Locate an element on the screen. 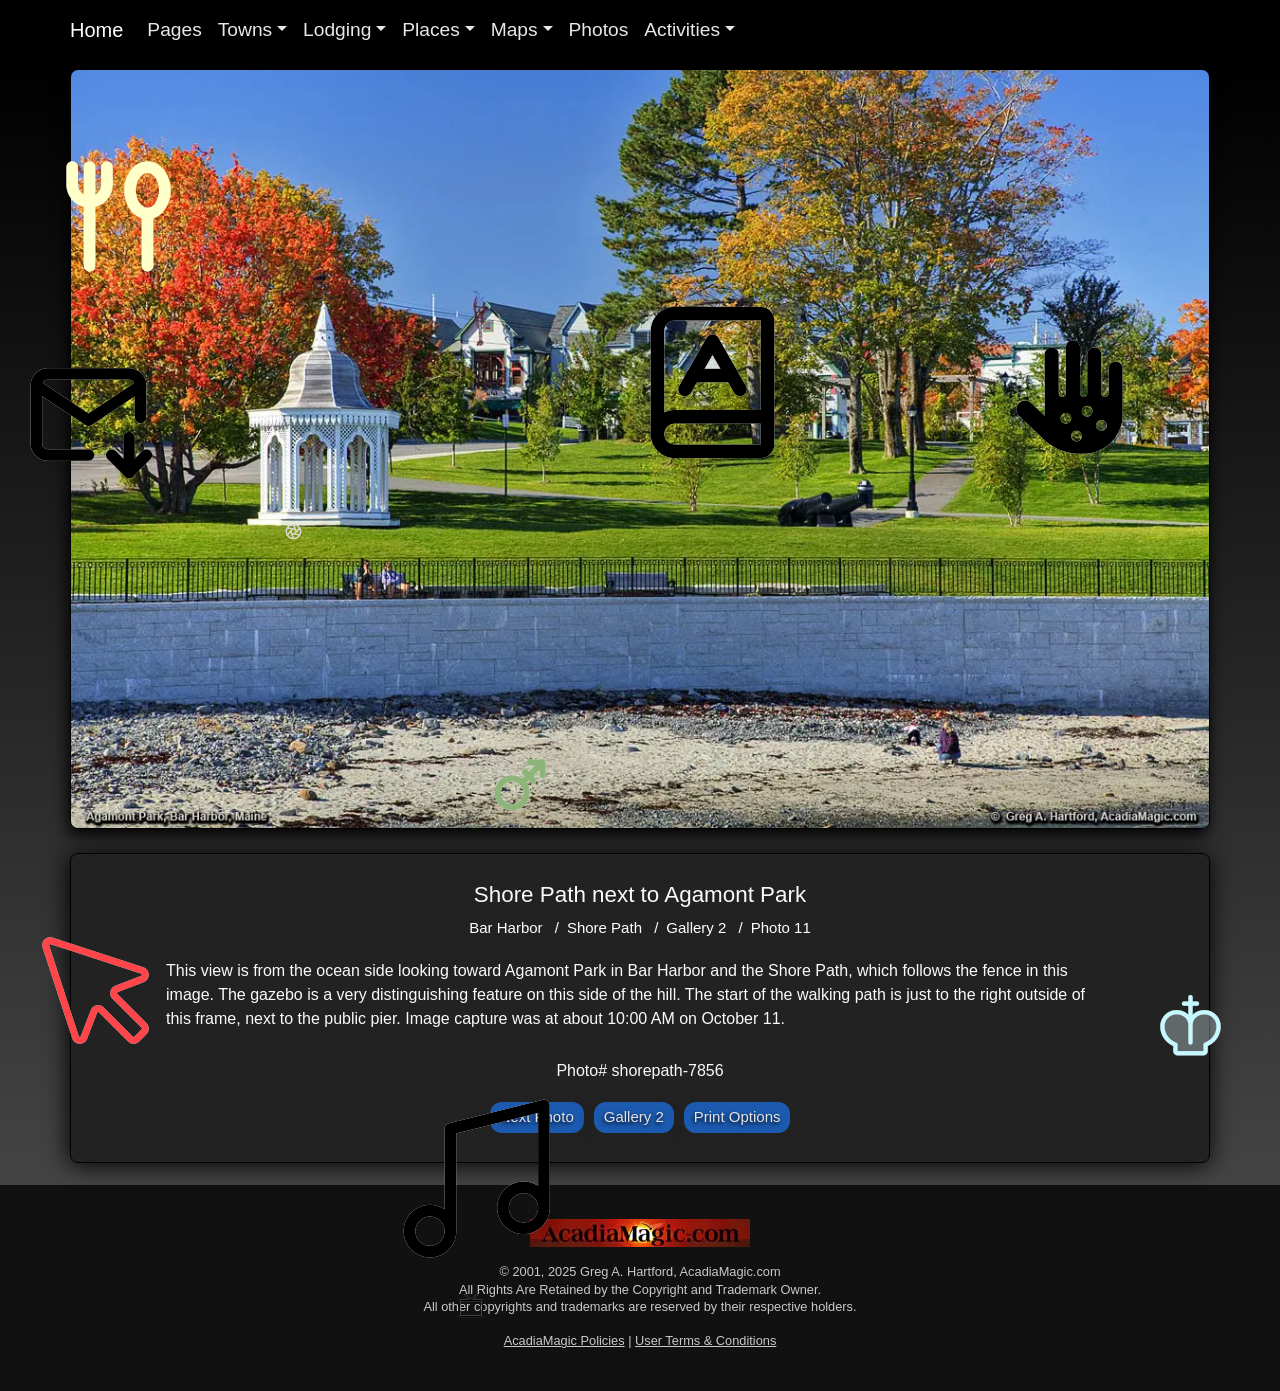  indicates premium or royal status is located at coordinates (1190, 1029).